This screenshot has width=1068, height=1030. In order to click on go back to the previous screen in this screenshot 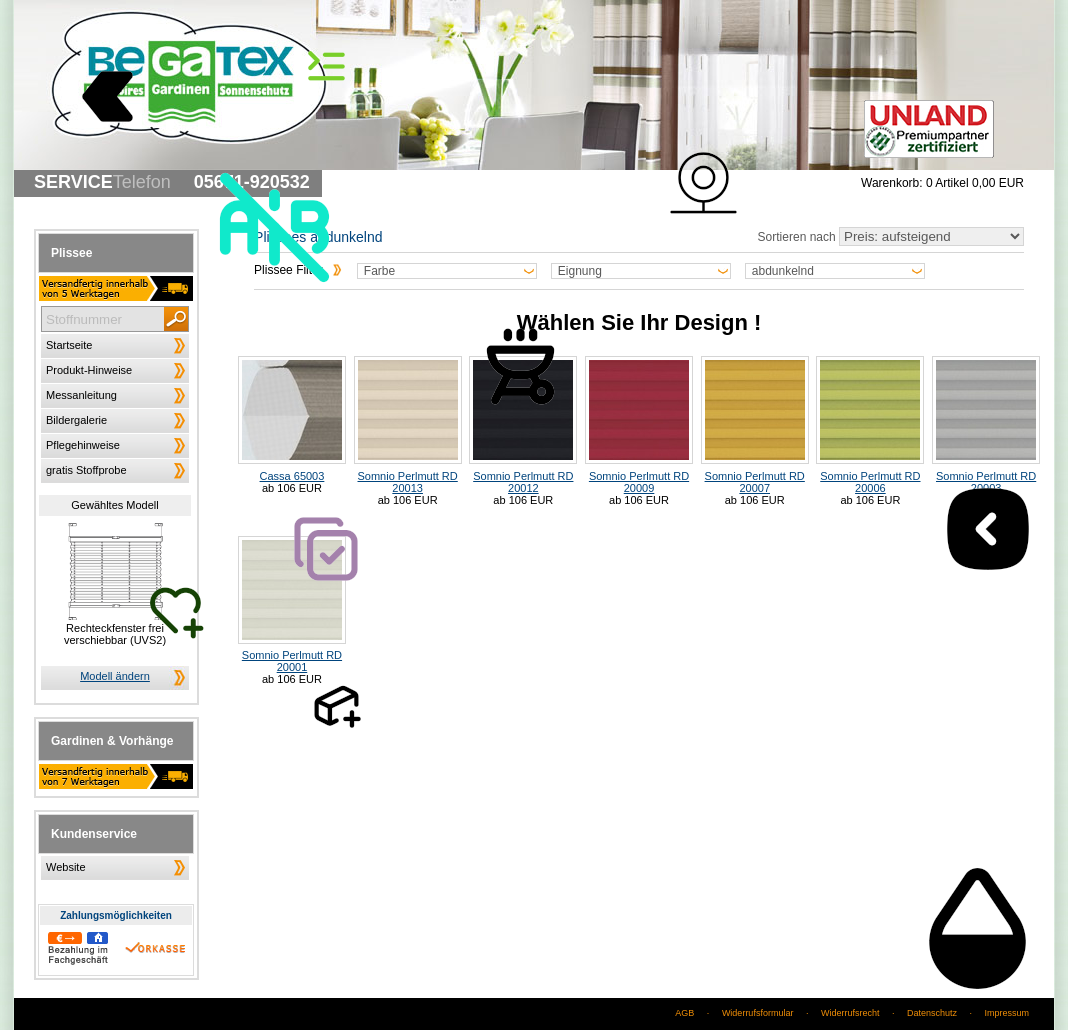, I will do `click(988, 529)`.